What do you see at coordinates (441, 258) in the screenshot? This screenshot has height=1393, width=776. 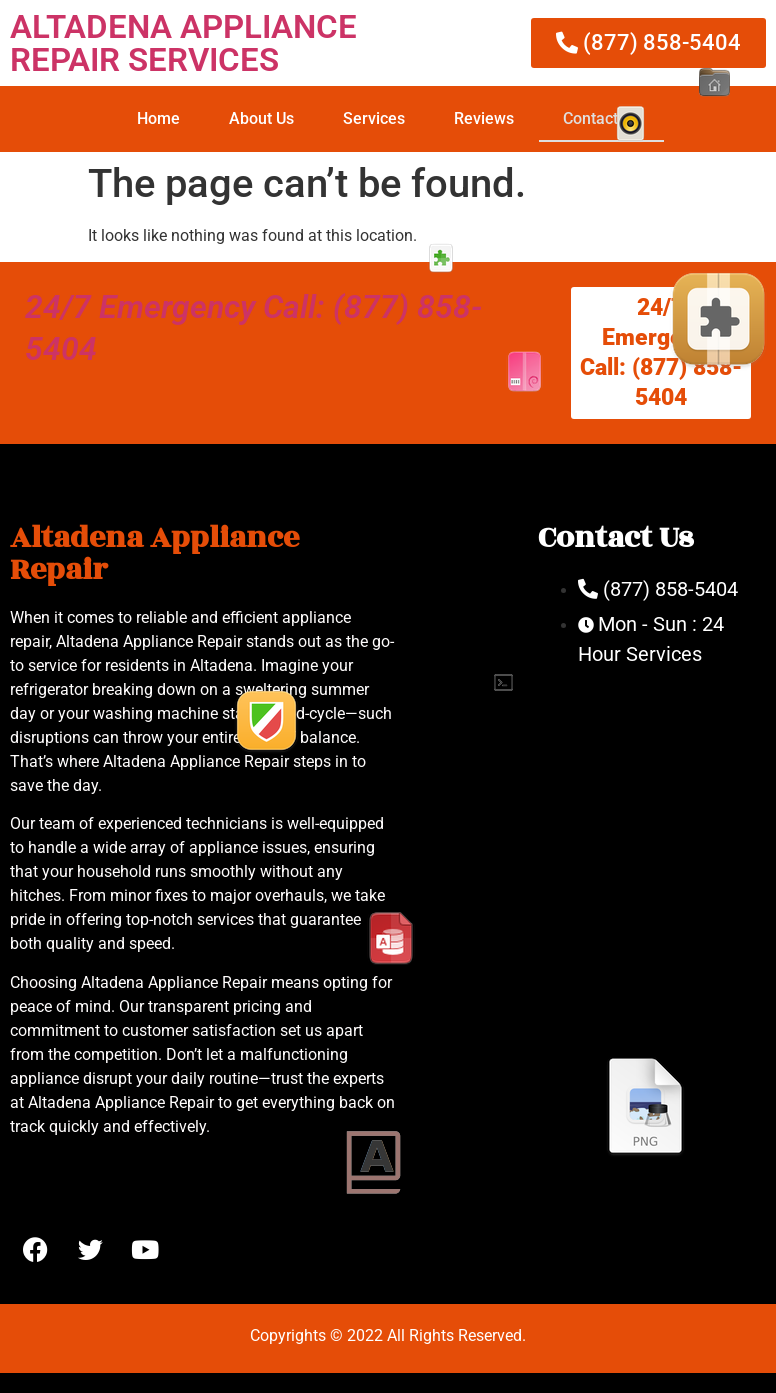 I see `firefox browser extension or add-on installer file` at bounding box center [441, 258].